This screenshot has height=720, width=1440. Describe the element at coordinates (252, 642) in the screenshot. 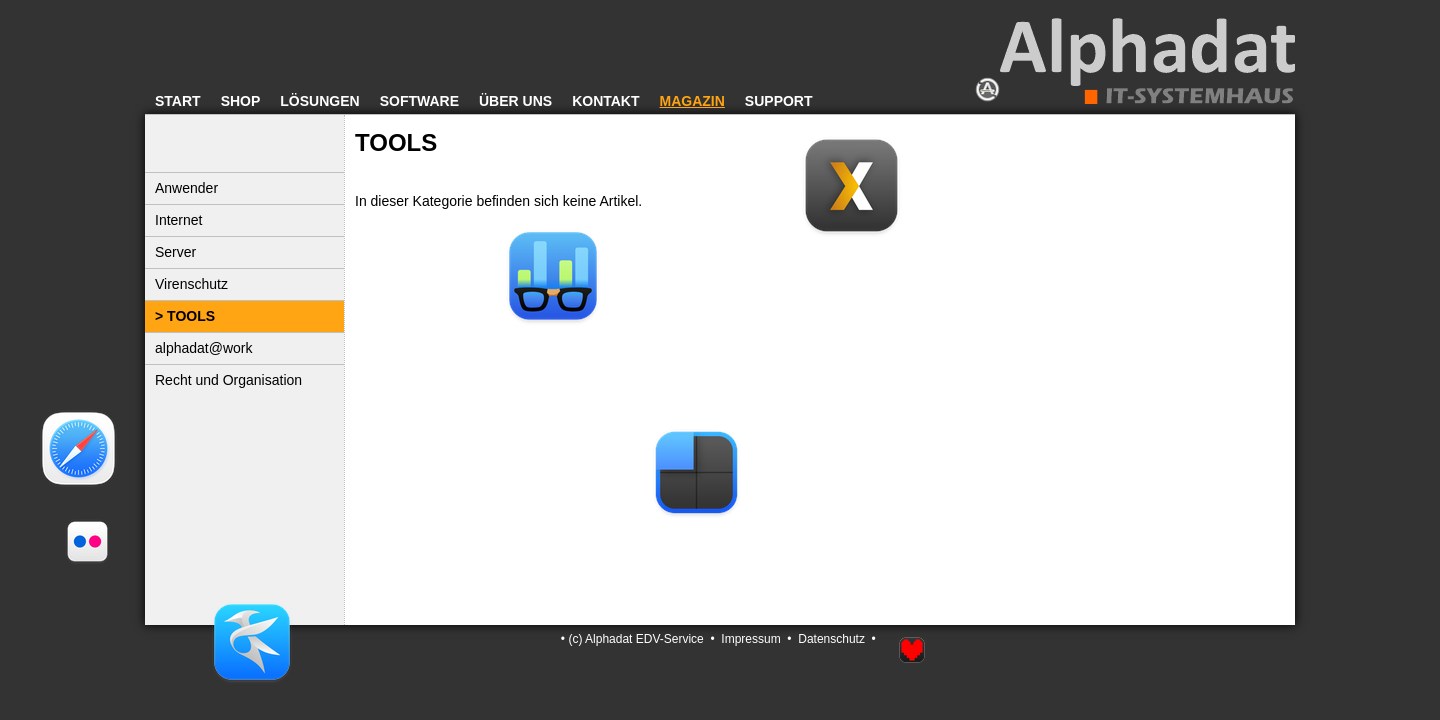

I see `open kate text editor` at that location.